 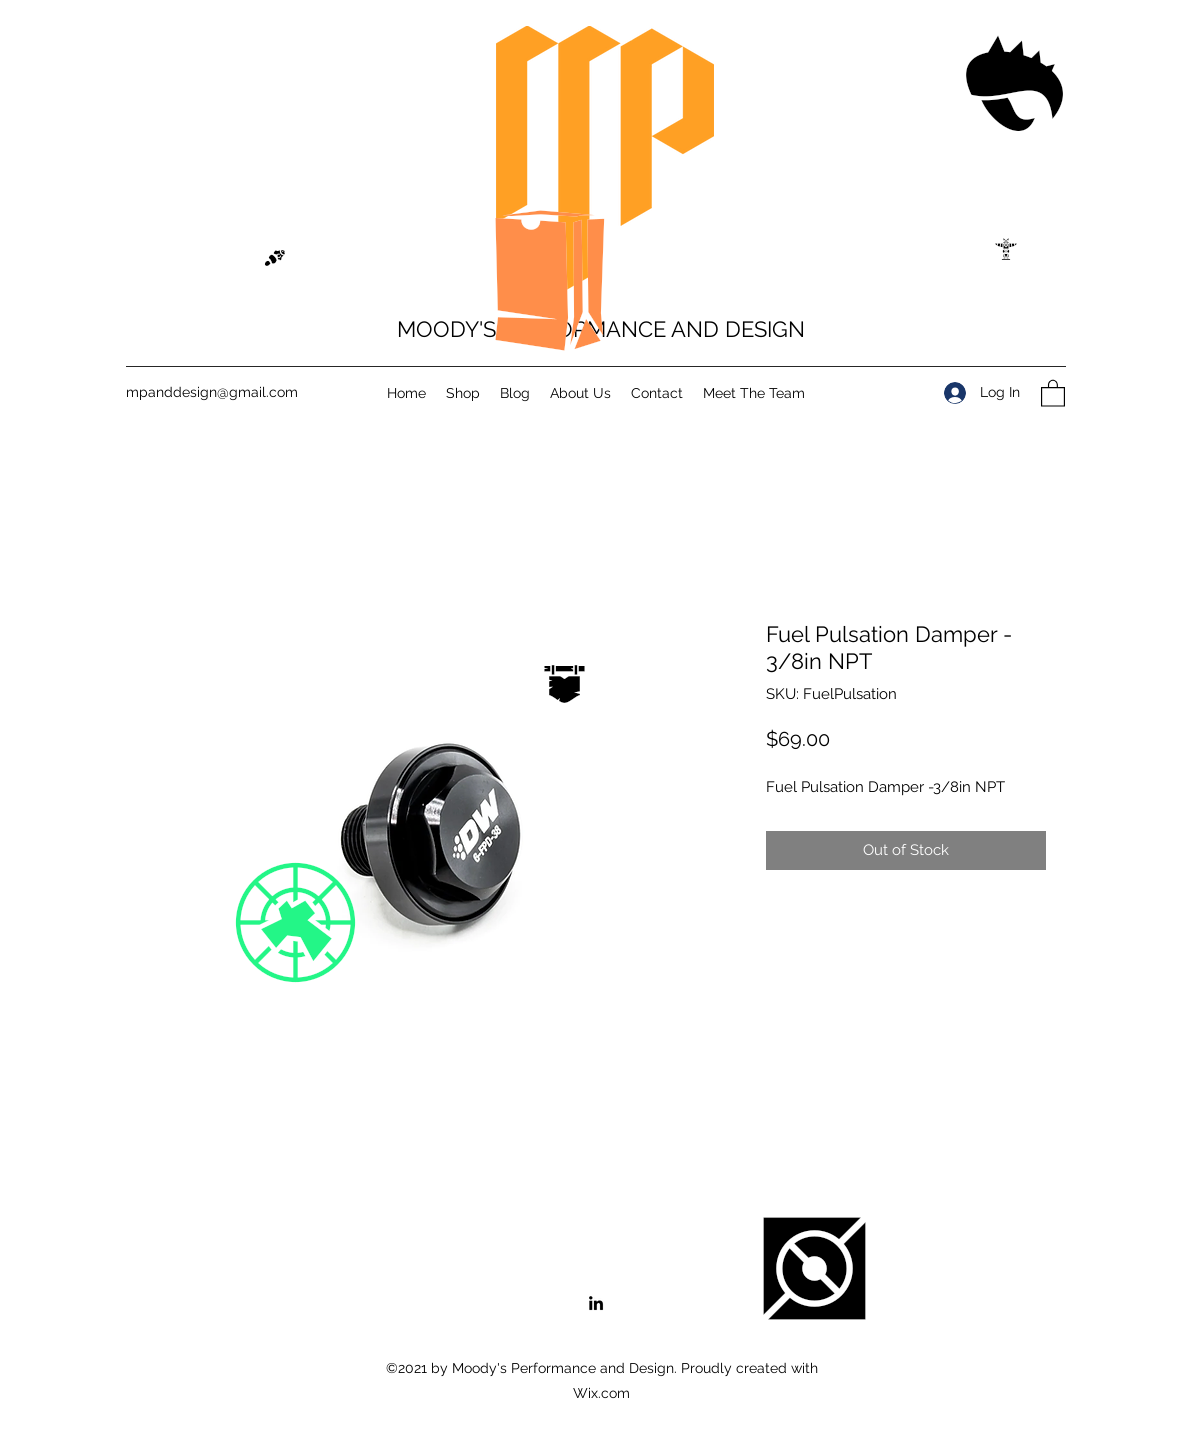 I want to click on view your shopping bag contents, so click(x=551, y=277).